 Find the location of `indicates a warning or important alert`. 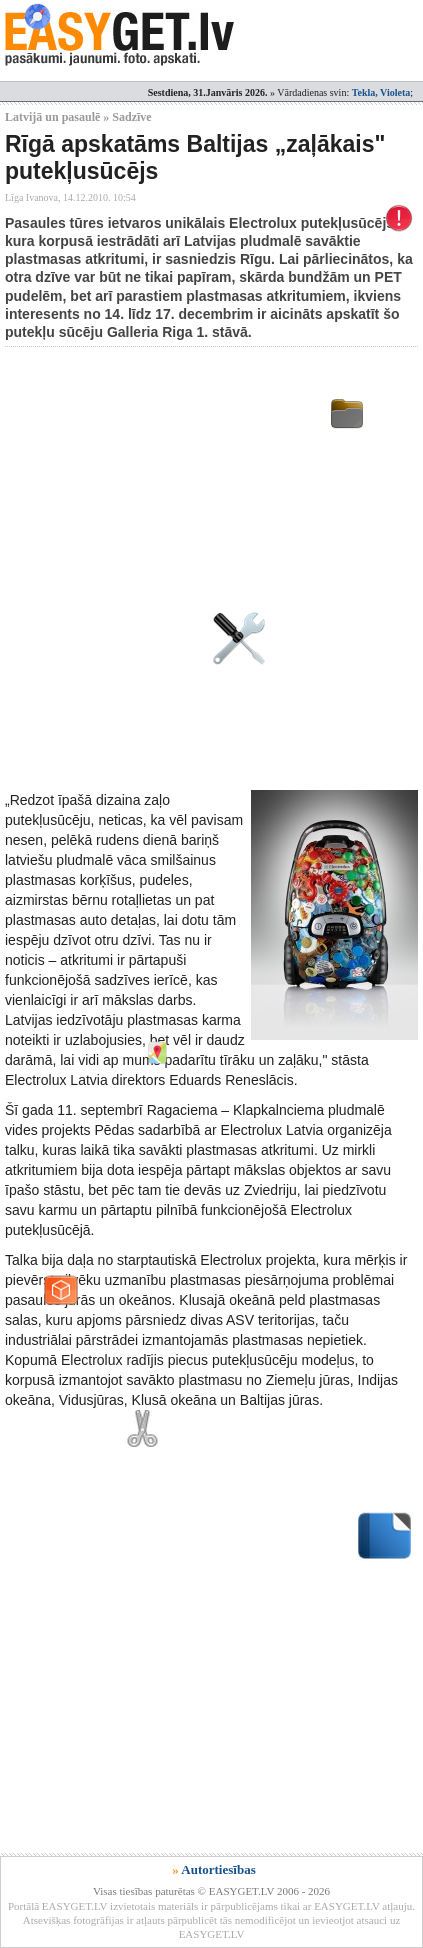

indicates a warning or important alert is located at coordinates (399, 218).